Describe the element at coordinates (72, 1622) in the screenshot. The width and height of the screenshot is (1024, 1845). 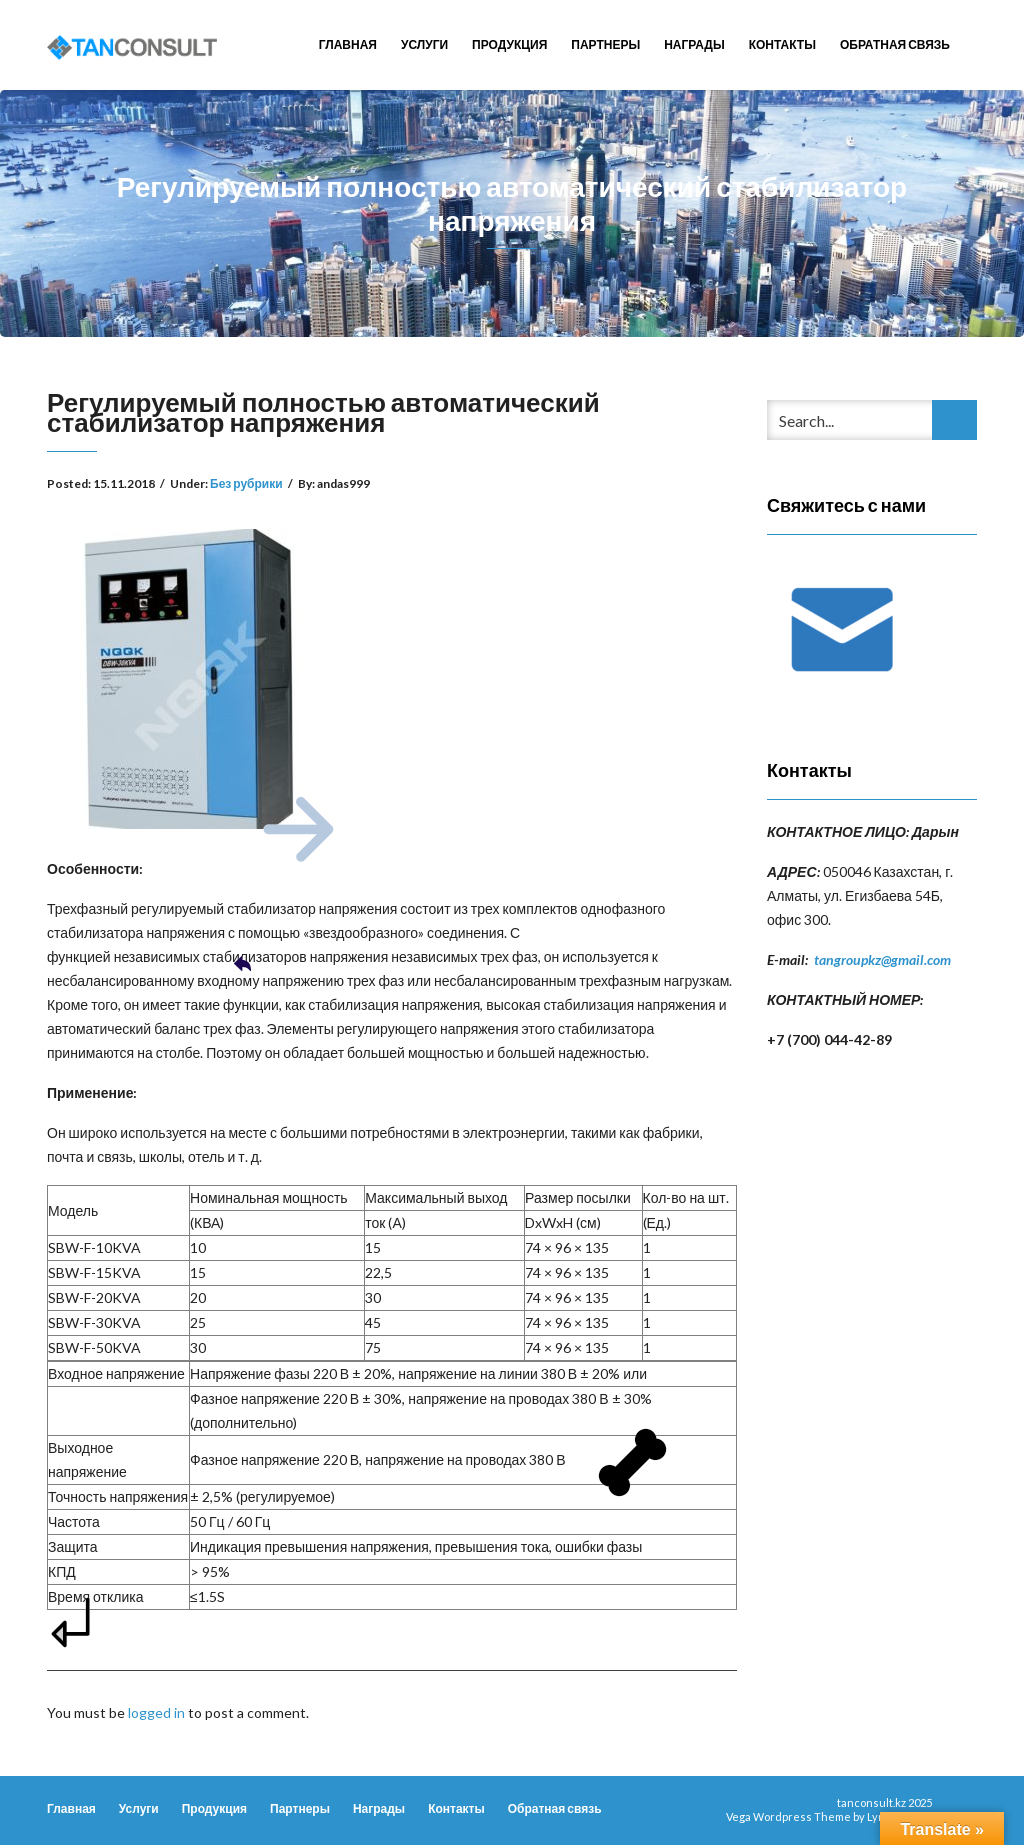
I see `return to previous line or entry` at that location.